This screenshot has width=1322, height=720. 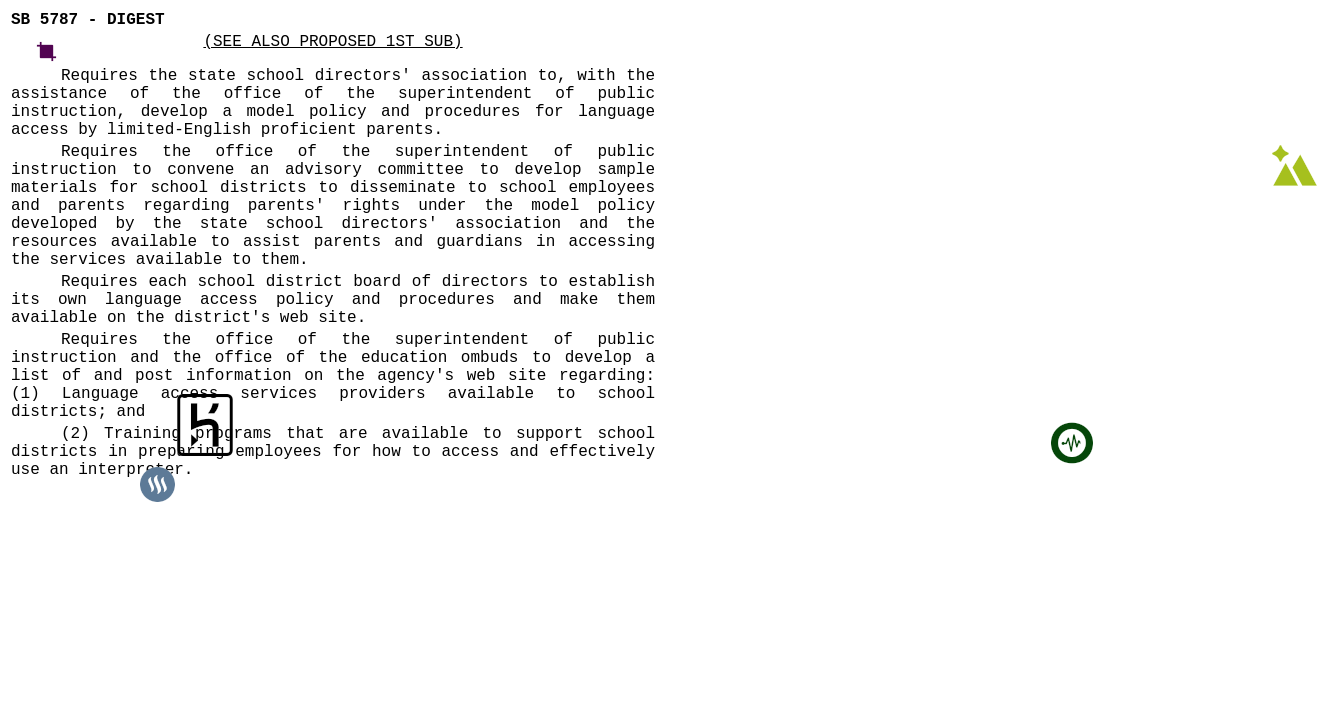 I want to click on generate AI-enhanced landscape images, so click(x=1294, y=167).